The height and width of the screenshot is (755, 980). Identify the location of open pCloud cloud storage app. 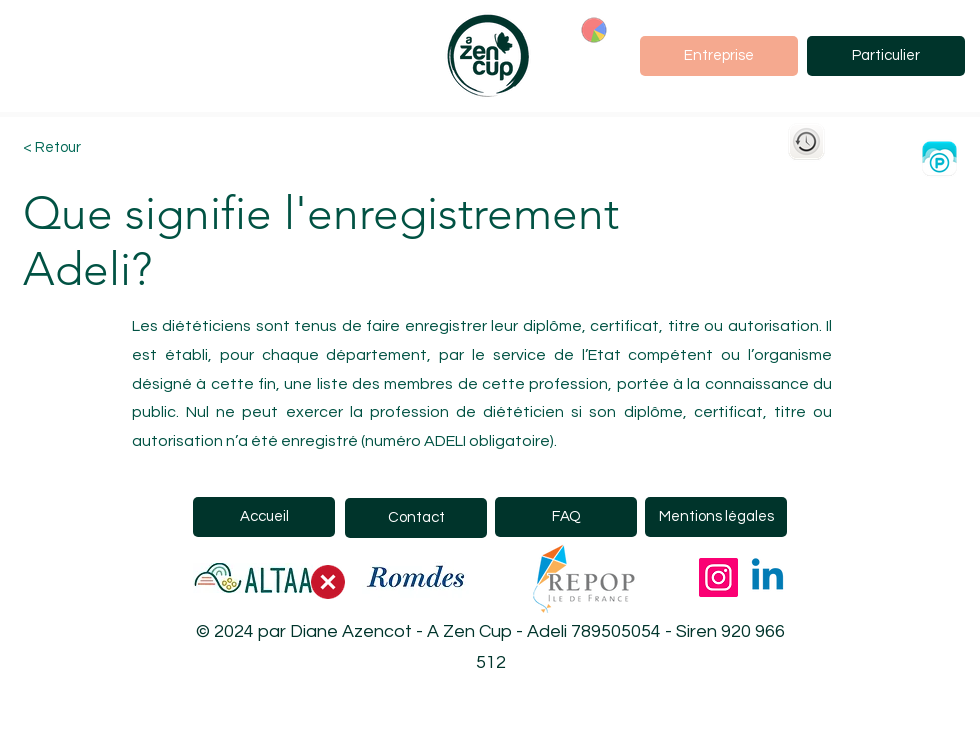
(939, 158).